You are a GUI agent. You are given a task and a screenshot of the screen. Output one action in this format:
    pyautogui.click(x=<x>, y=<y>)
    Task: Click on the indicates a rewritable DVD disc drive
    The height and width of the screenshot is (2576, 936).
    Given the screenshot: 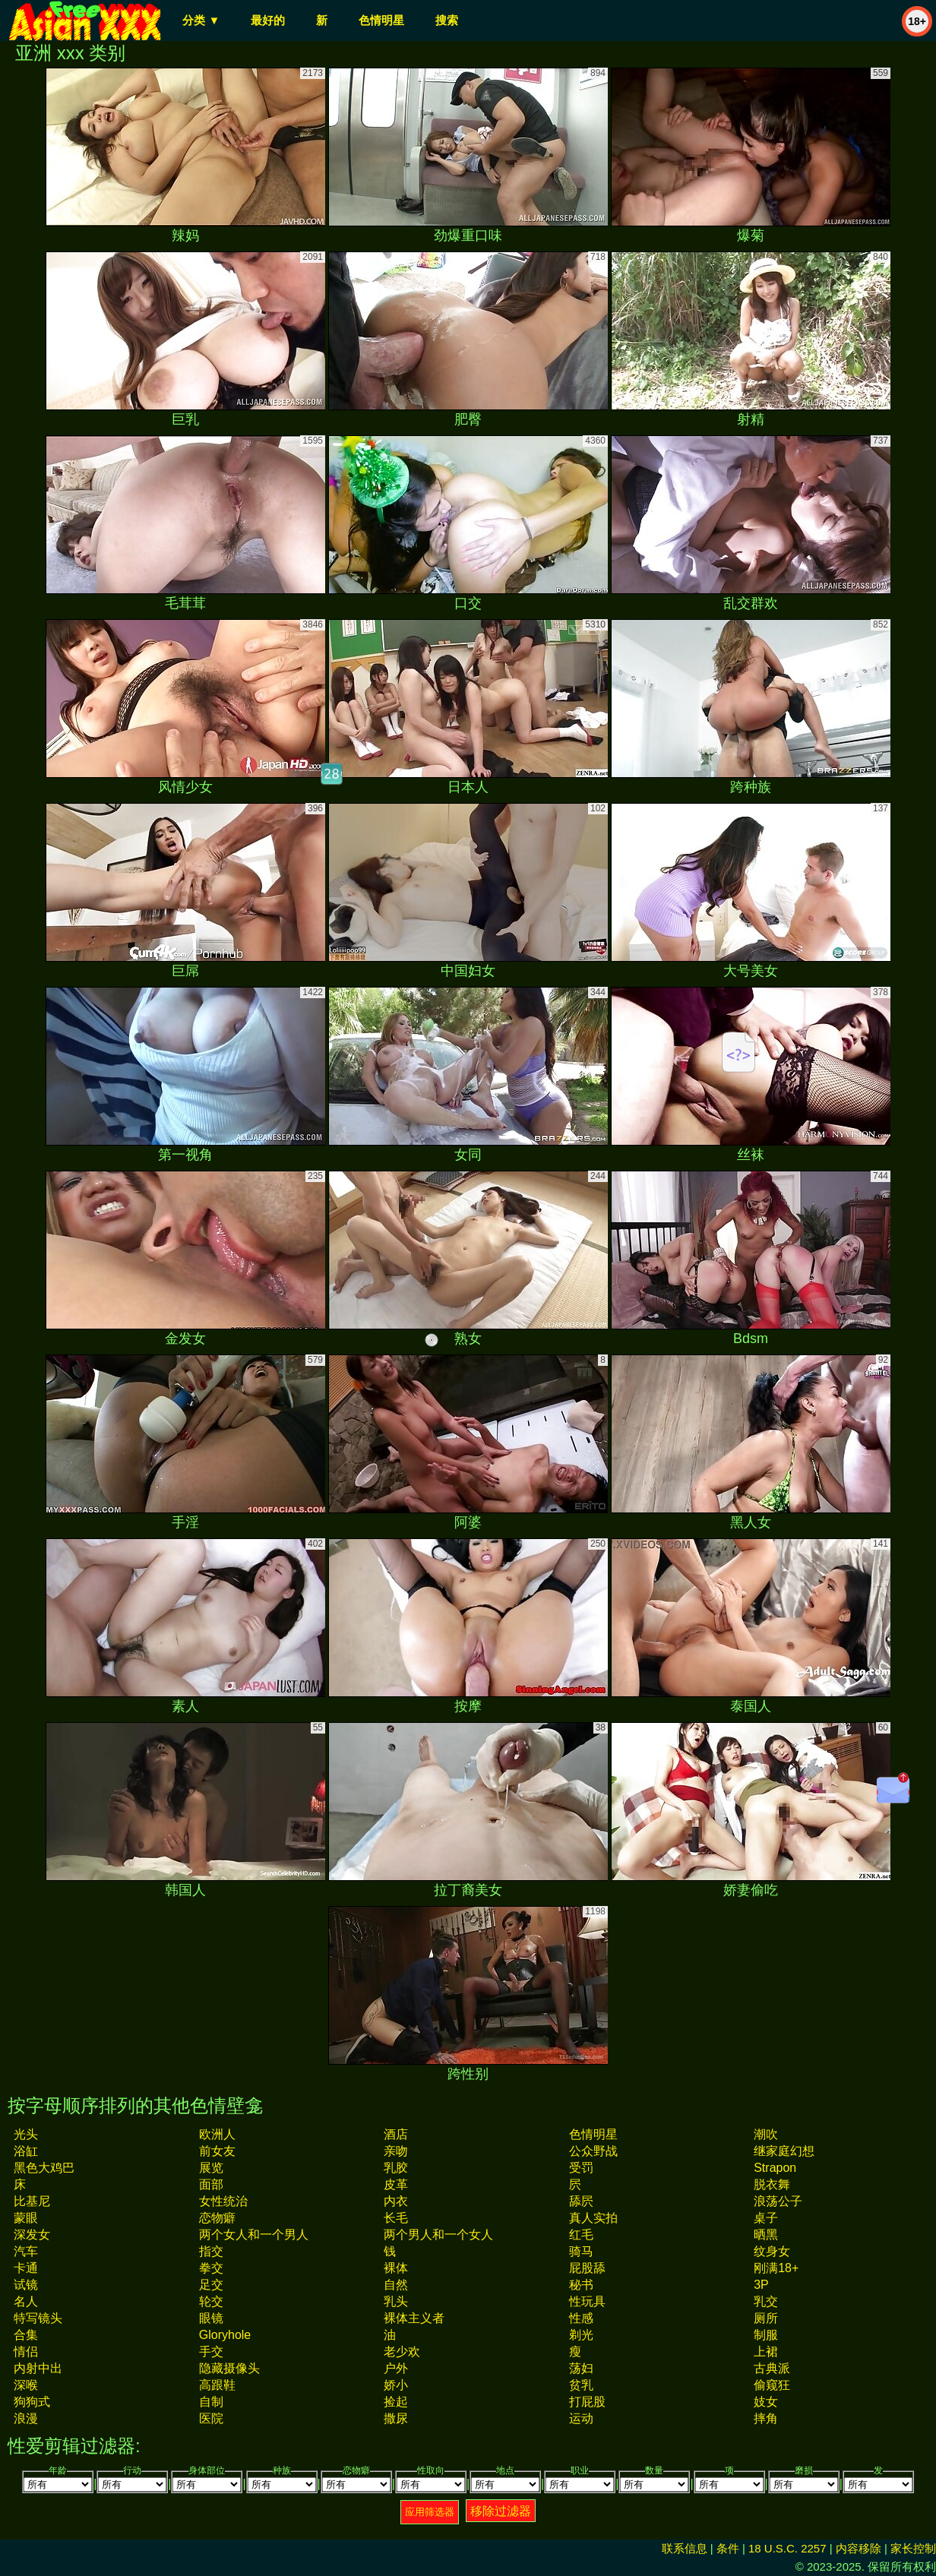 What is the action you would take?
    pyautogui.click(x=432, y=1340)
    